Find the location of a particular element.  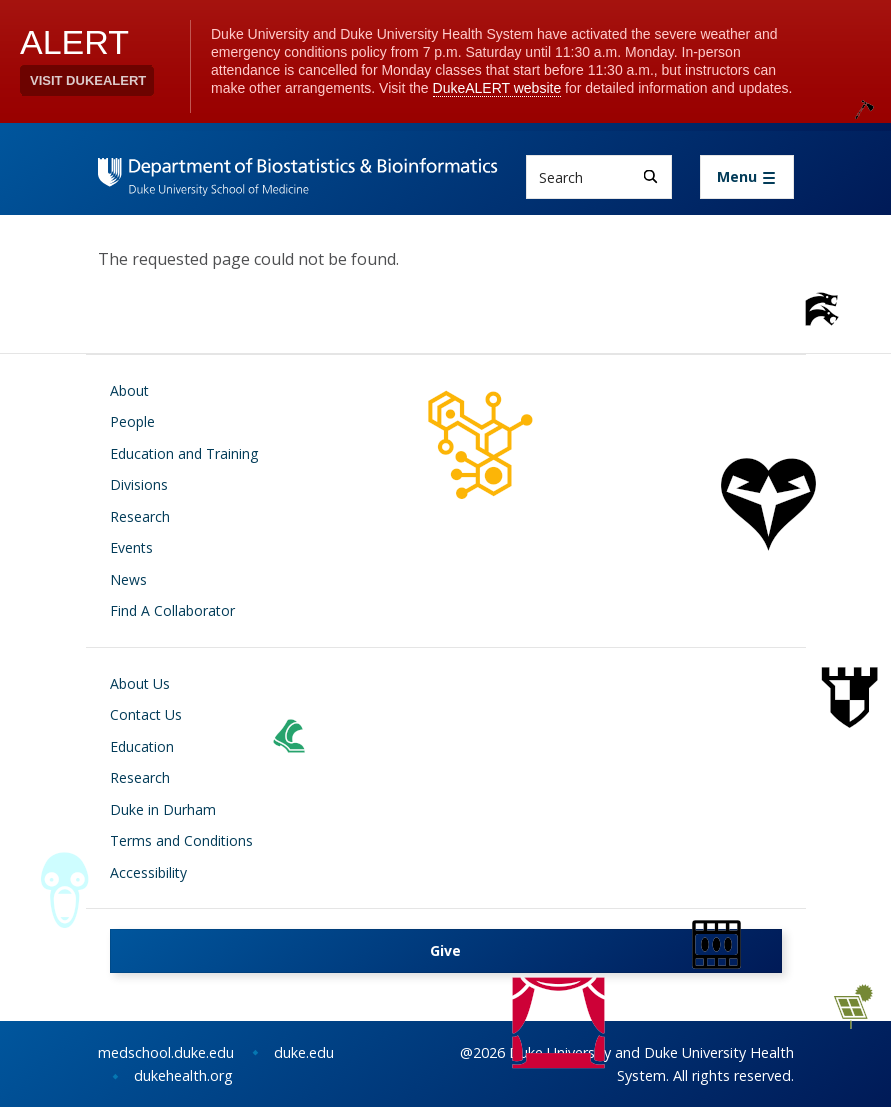

select the double dragon character or team is located at coordinates (822, 309).